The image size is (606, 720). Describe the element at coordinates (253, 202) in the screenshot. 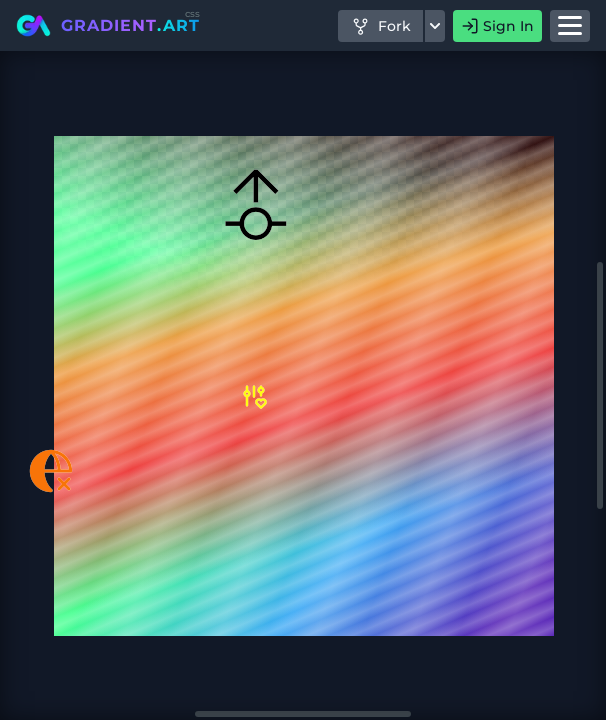

I see `push changes to a repository` at that location.